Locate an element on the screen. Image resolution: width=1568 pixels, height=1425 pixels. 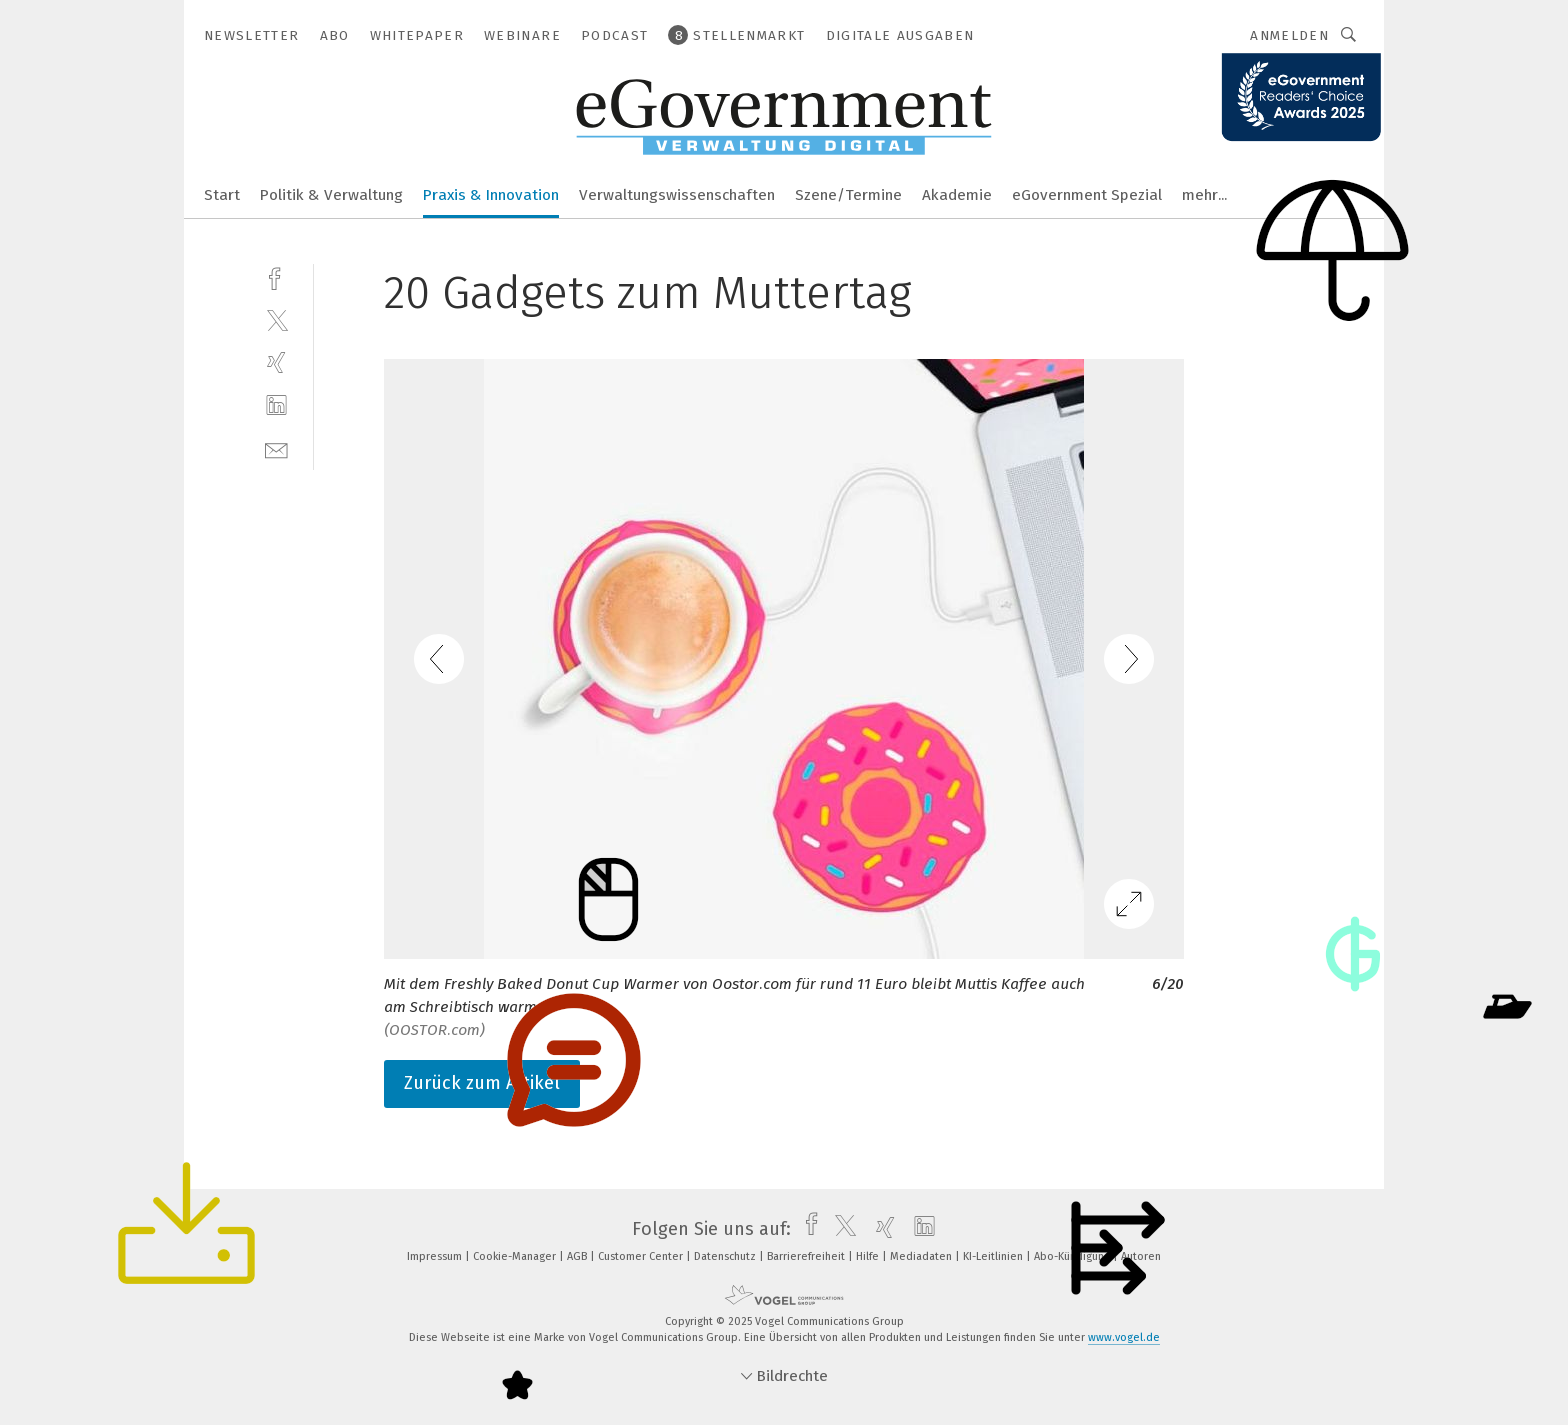
add to favorites is located at coordinates (517, 1385).